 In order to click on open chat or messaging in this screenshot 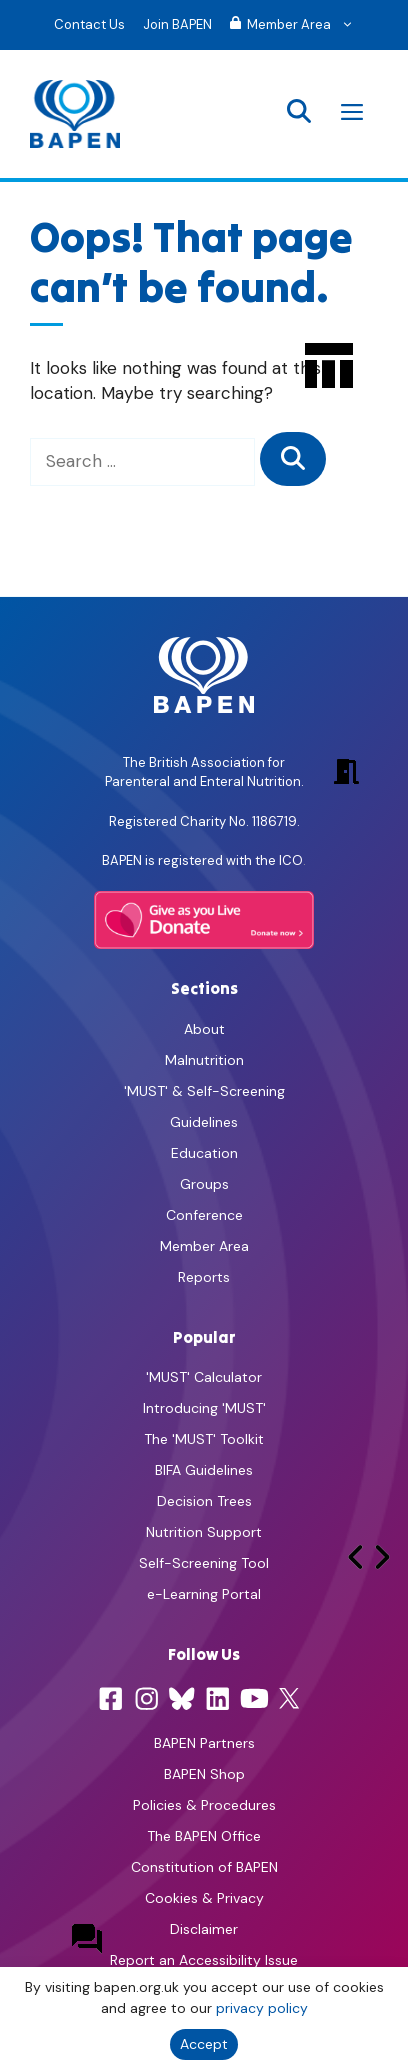, I will do `click(87, 1939)`.